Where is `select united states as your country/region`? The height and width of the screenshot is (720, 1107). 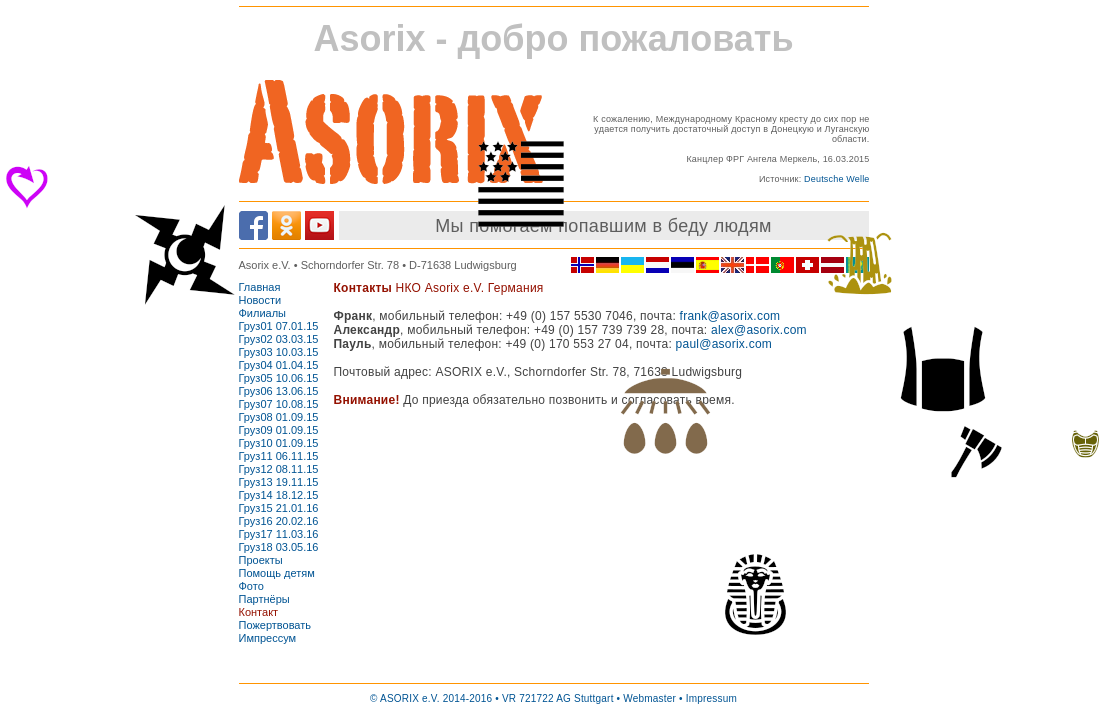 select united states as your country/region is located at coordinates (521, 184).